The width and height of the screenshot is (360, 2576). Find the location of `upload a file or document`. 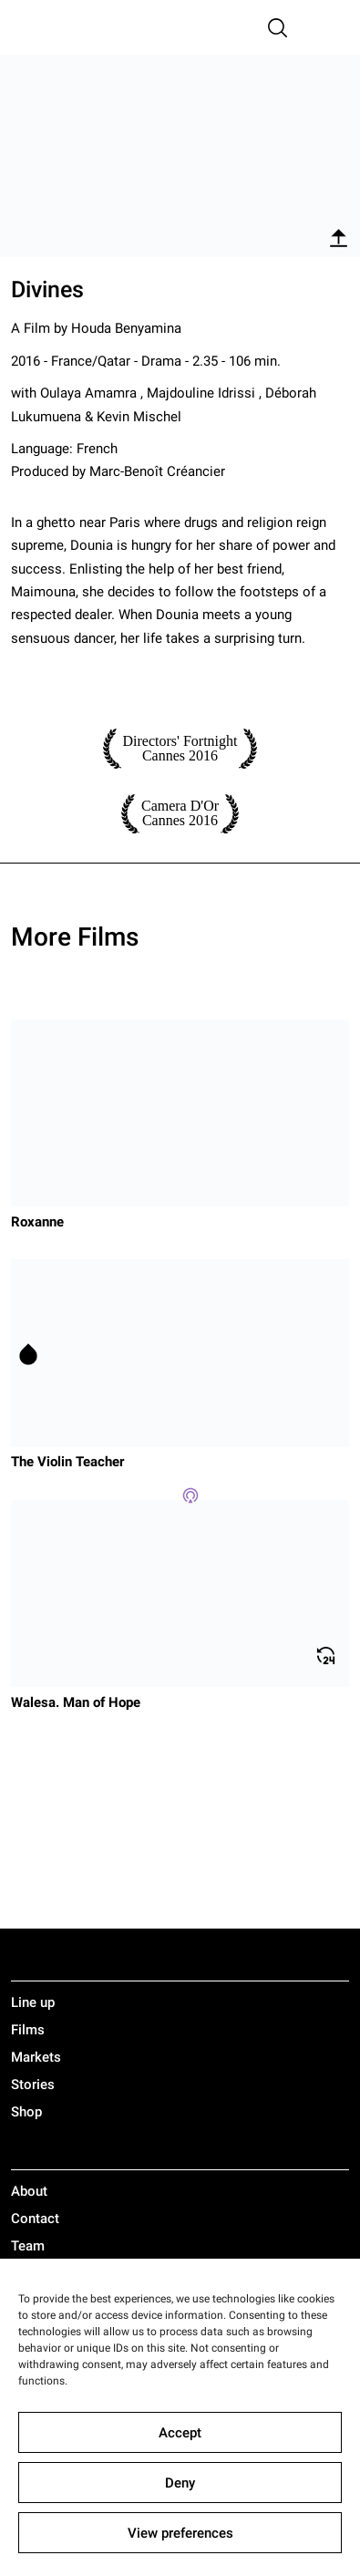

upload a file or document is located at coordinates (338, 238).